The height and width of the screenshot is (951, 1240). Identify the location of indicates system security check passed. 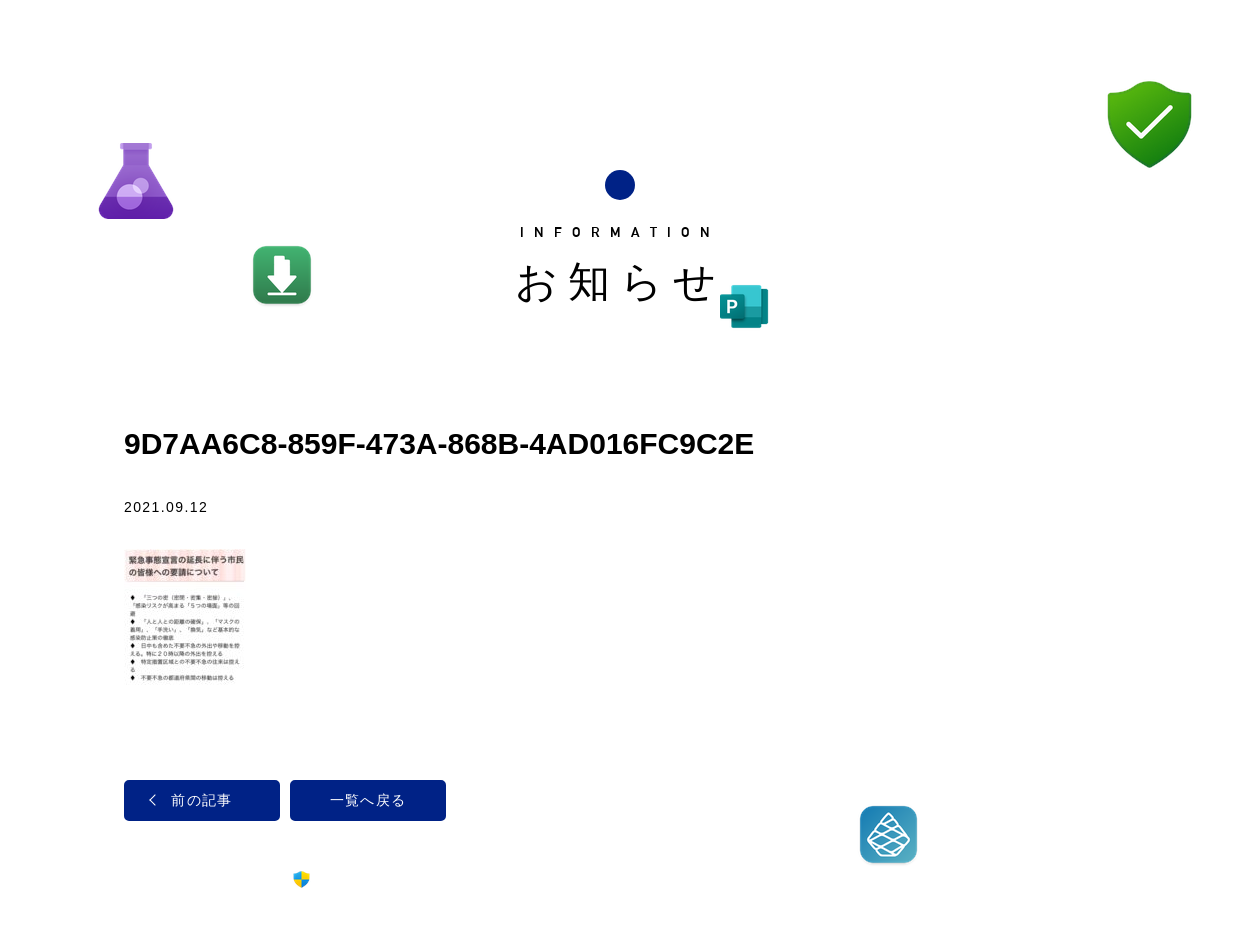
(1149, 124).